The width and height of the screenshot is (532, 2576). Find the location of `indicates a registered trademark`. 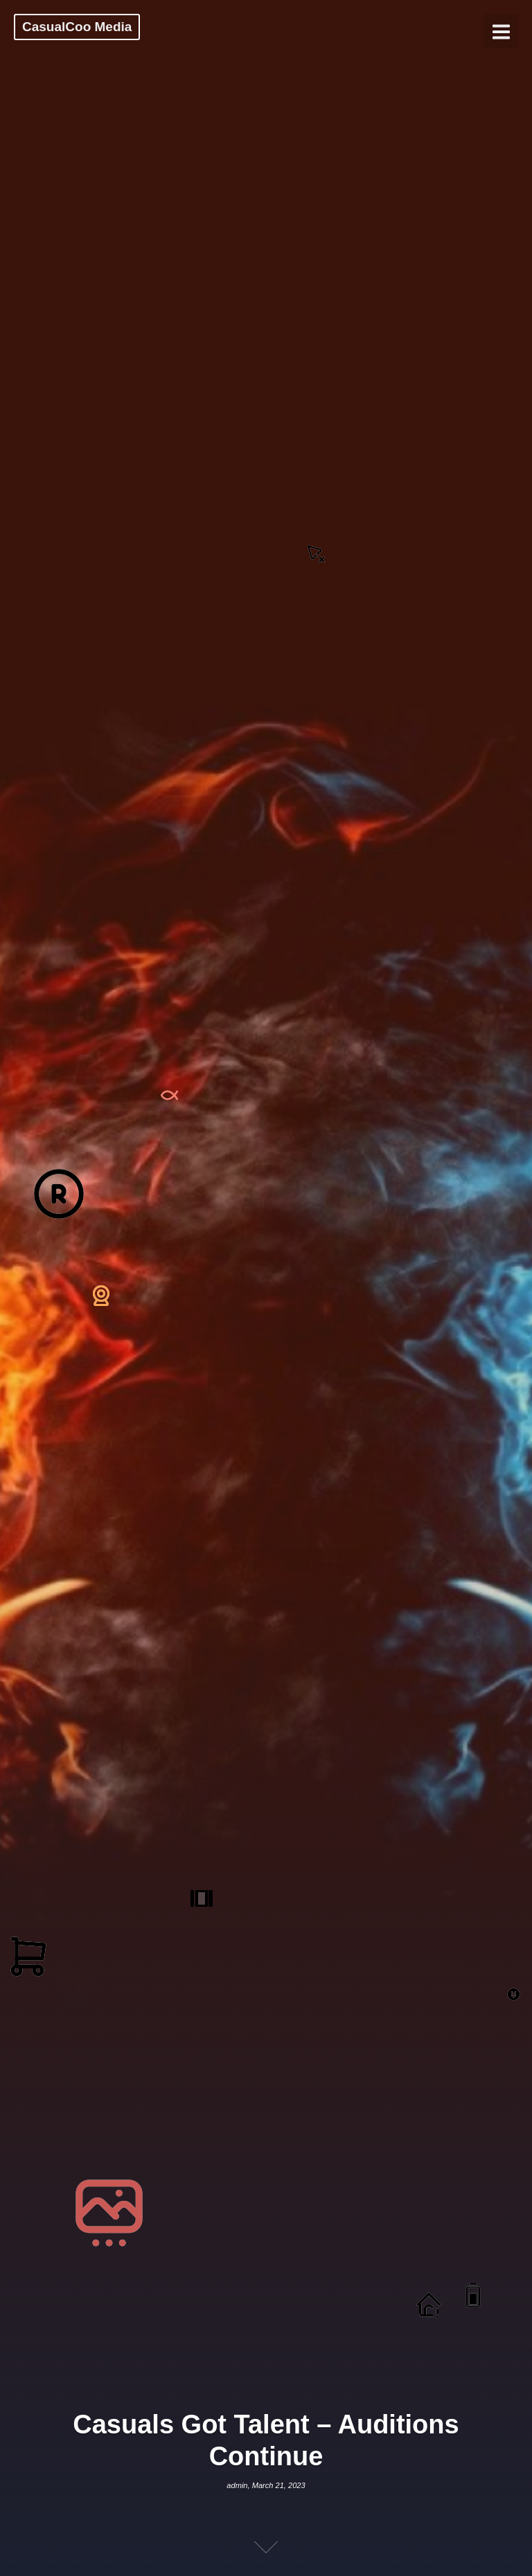

indicates a registered trademark is located at coordinates (59, 1194).